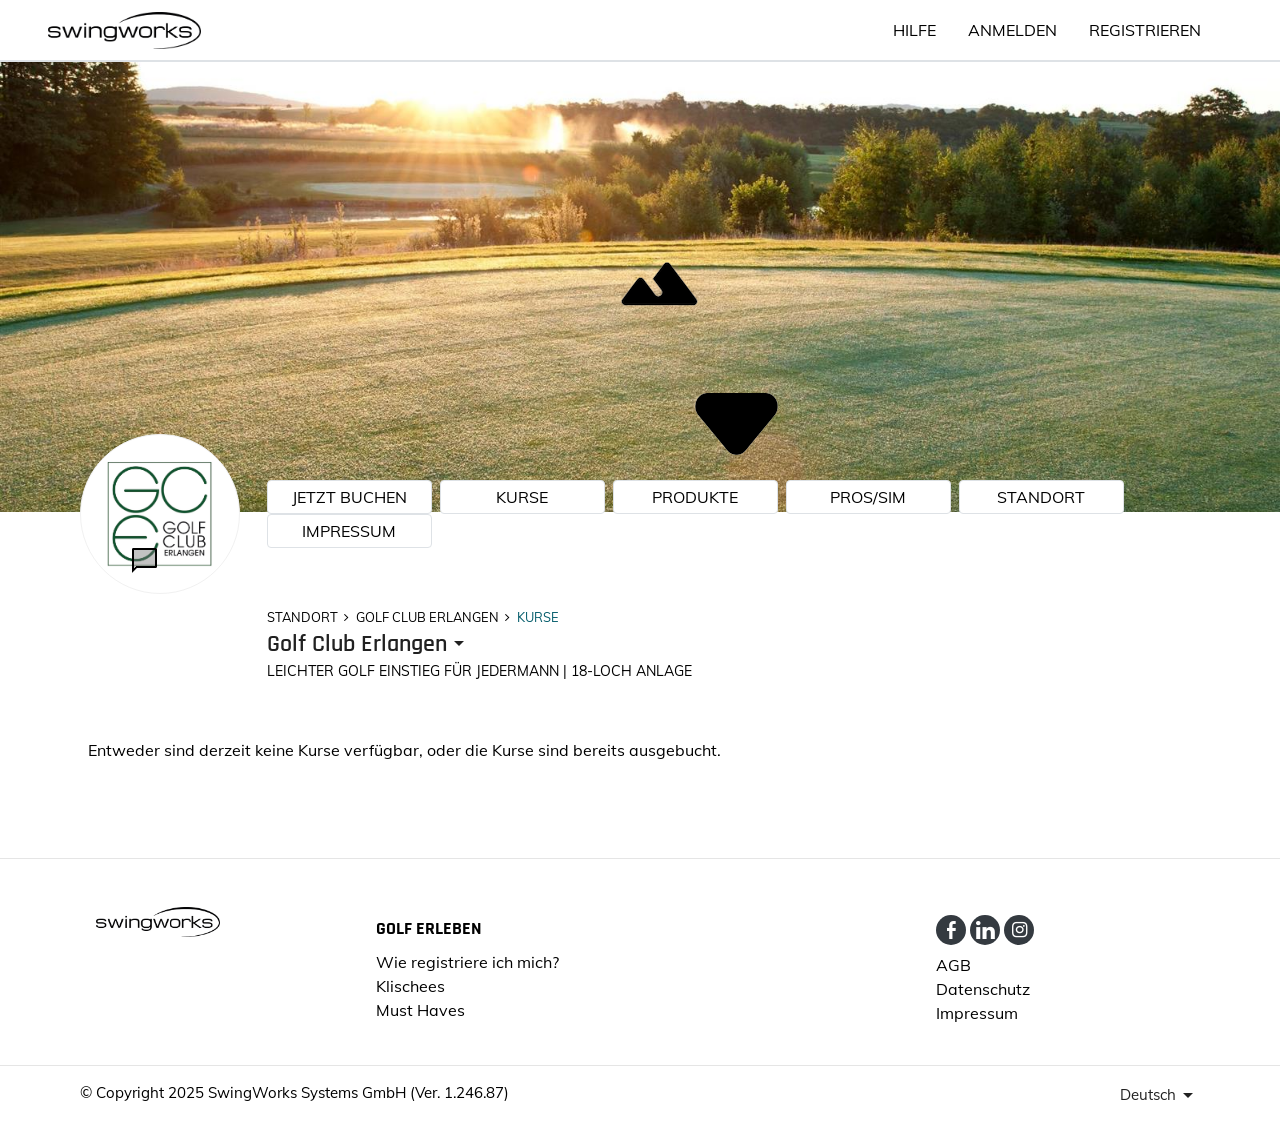 Image resolution: width=1280 pixels, height=1124 pixels. What do you see at coordinates (736, 420) in the screenshot?
I see `expand dropdown menu` at bounding box center [736, 420].